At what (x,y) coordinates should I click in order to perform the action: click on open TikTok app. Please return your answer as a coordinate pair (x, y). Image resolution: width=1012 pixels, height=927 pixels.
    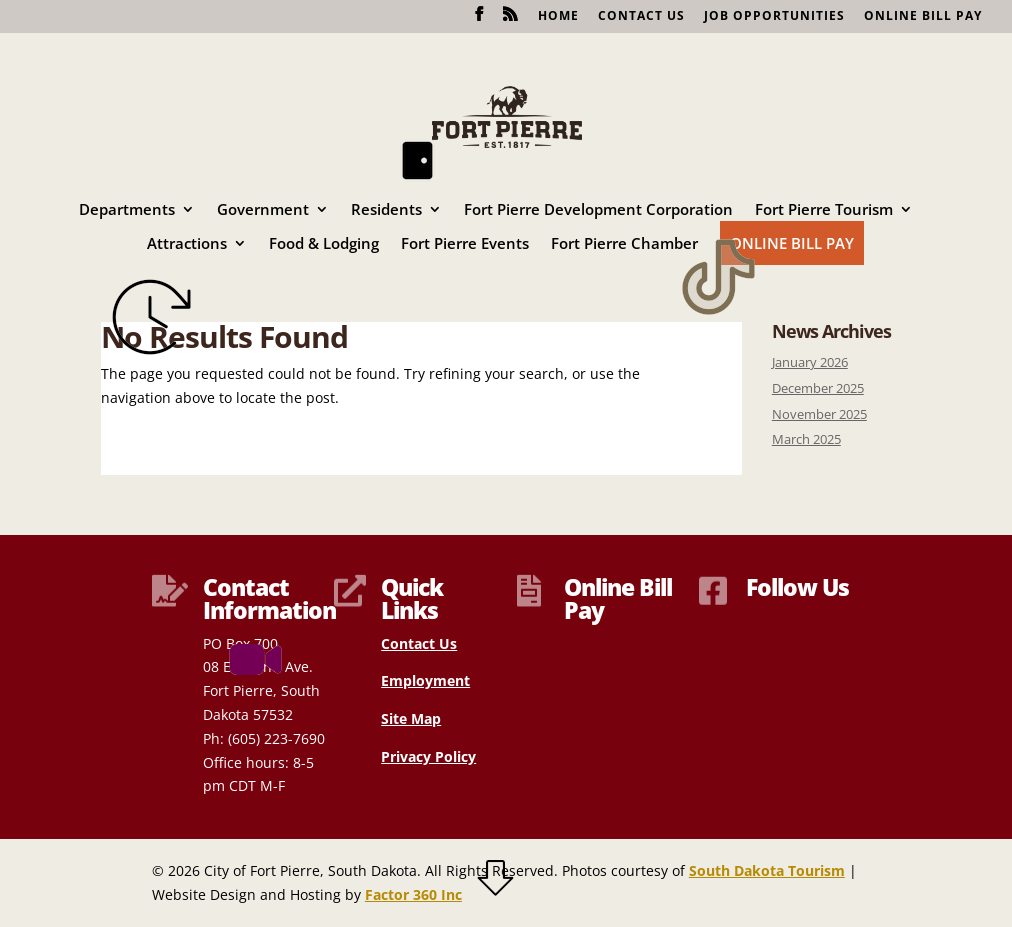
    Looking at the image, I should click on (718, 278).